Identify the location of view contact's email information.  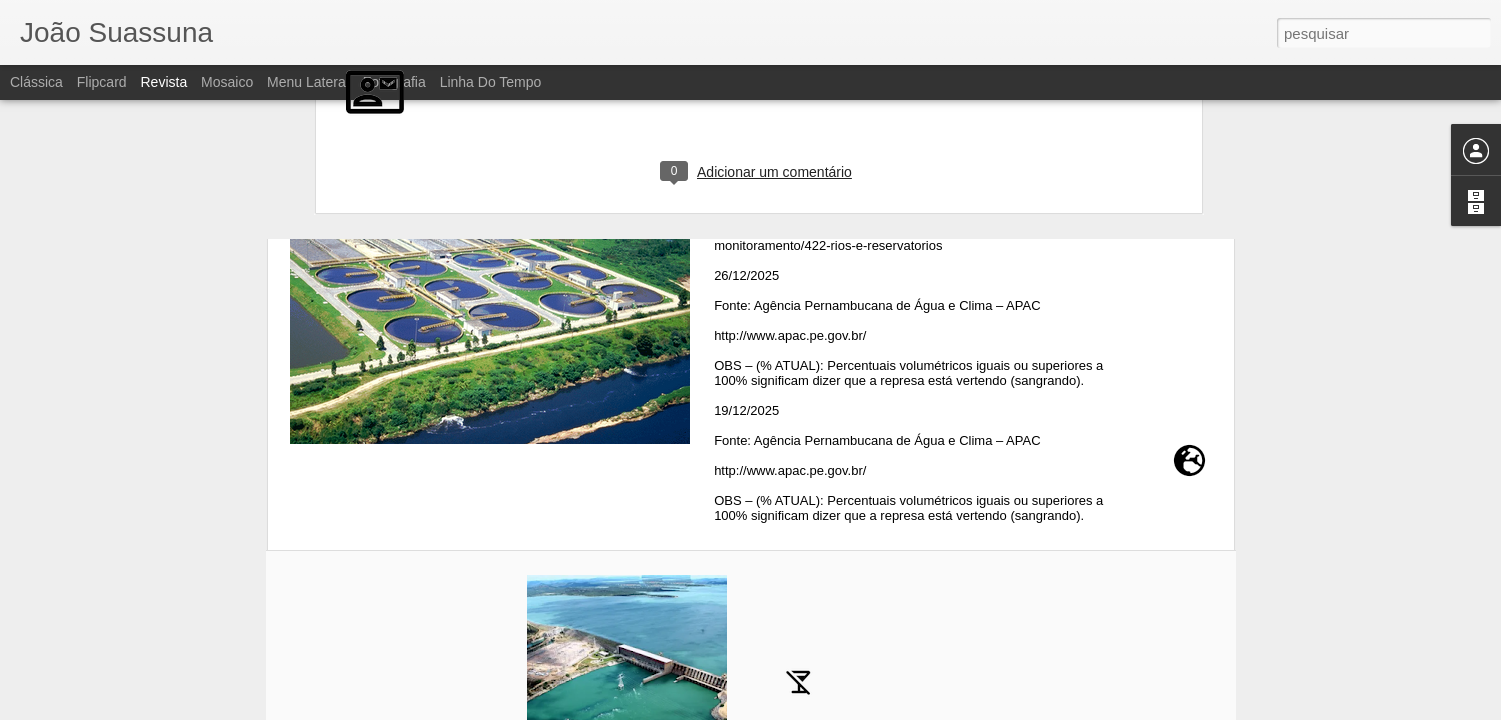
(375, 92).